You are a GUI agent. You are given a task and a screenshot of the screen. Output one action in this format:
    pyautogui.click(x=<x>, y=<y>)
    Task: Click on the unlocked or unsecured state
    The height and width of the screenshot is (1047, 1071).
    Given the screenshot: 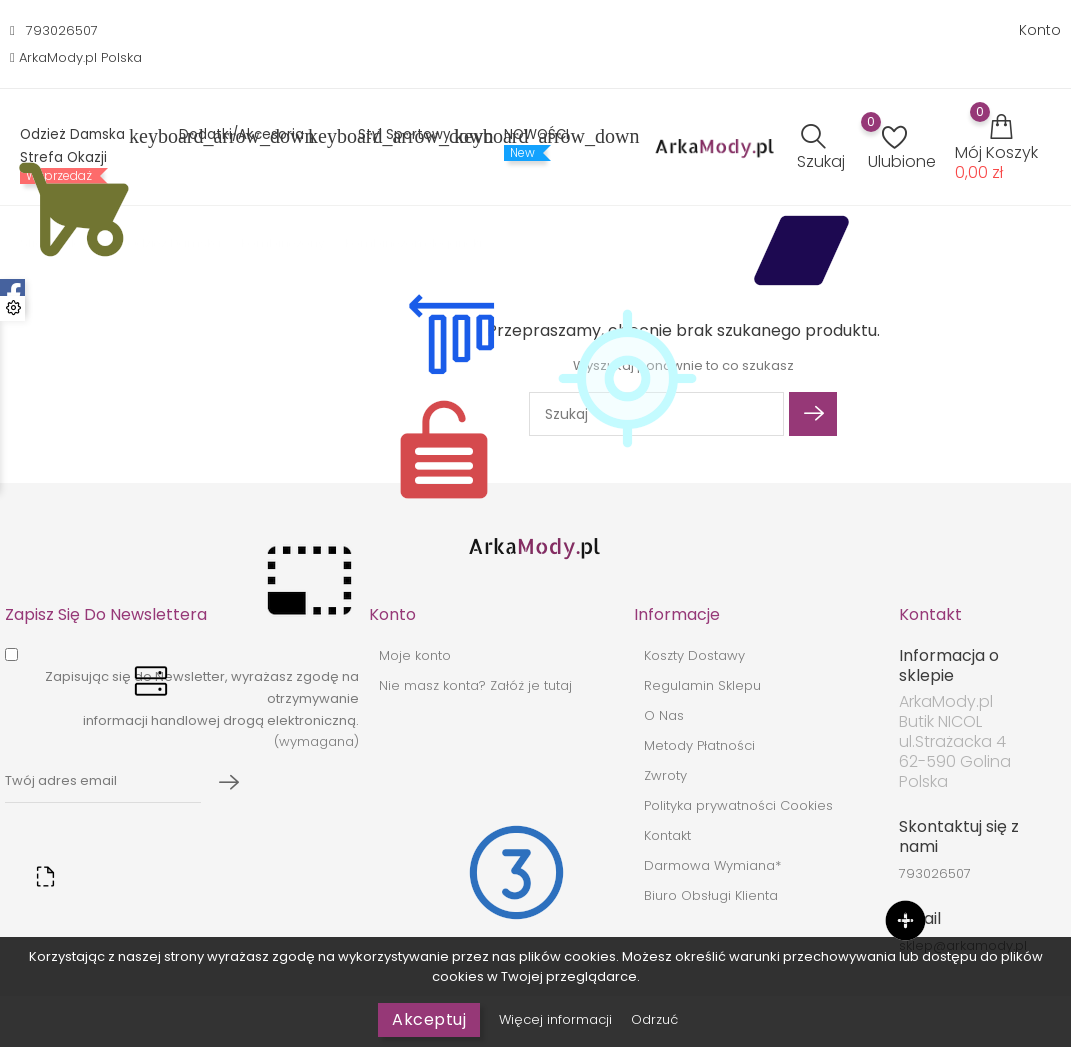 What is the action you would take?
    pyautogui.click(x=444, y=455)
    